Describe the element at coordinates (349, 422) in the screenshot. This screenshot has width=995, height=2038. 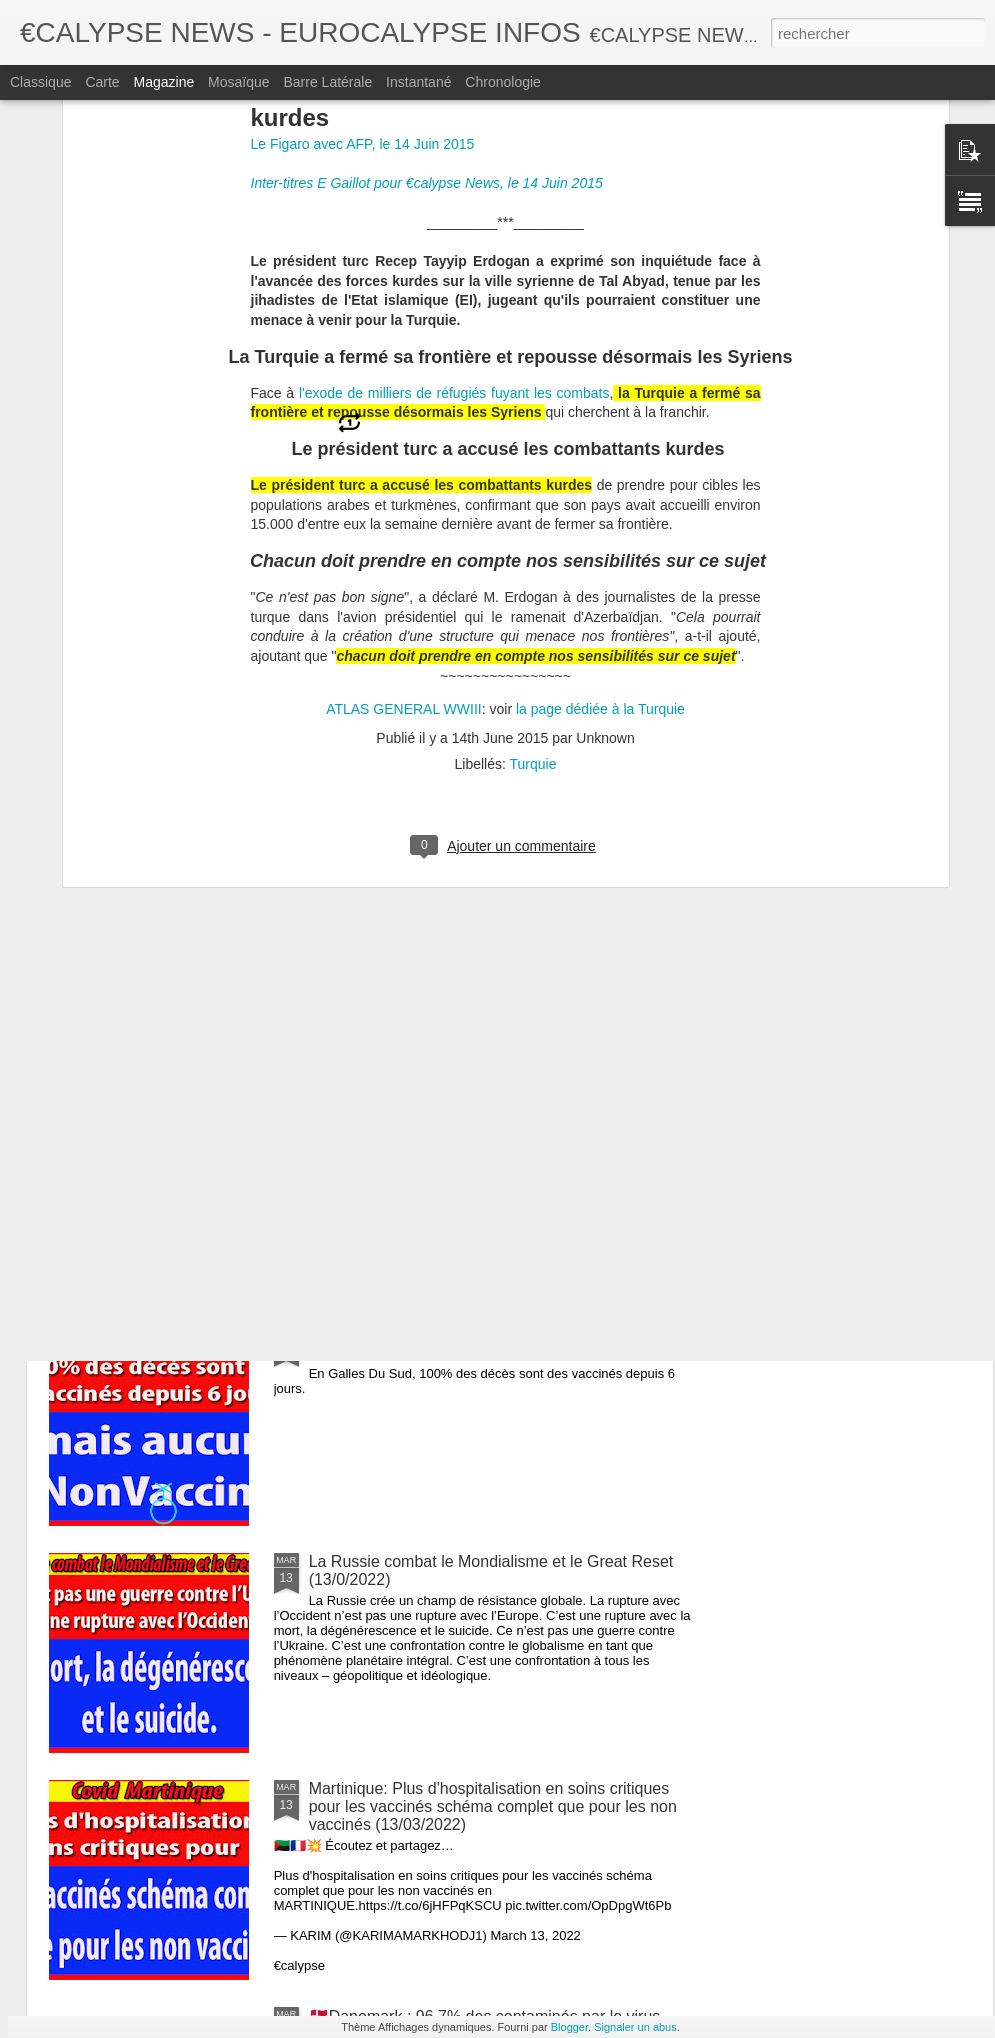
I see `repeat current track once` at that location.